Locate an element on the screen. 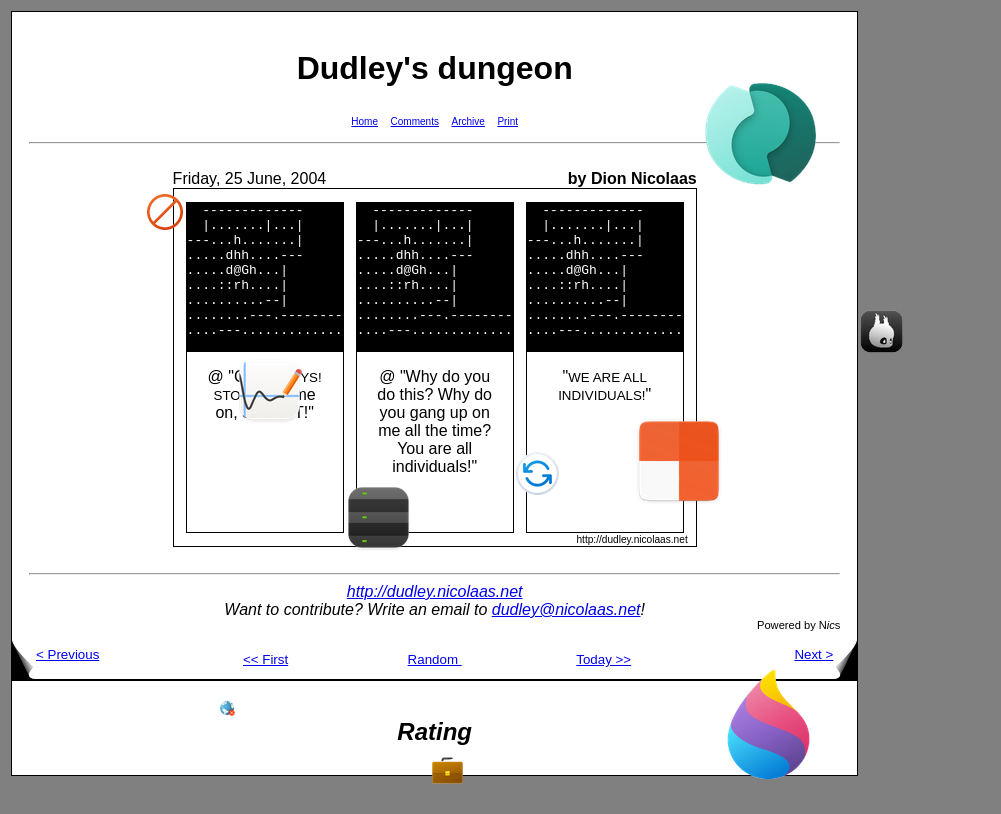 The width and height of the screenshot is (1001, 814). launch the badland game app is located at coordinates (881, 331).